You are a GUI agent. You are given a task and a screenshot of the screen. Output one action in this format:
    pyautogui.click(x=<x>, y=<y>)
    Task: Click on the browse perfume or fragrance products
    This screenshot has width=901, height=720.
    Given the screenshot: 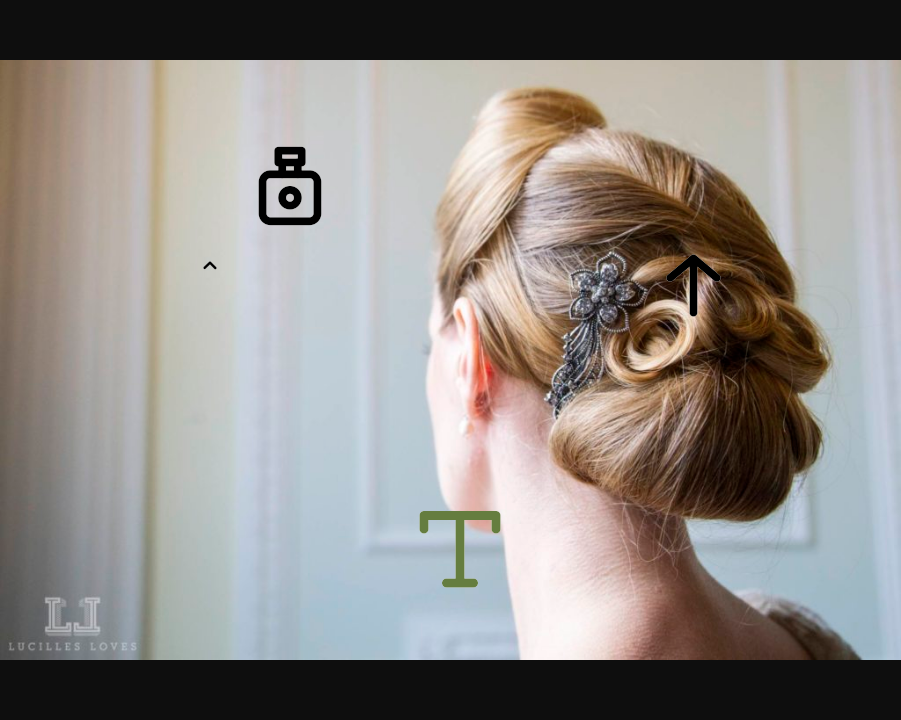 What is the action you would take?
    pyautogui.click(x=290, y=186)
    